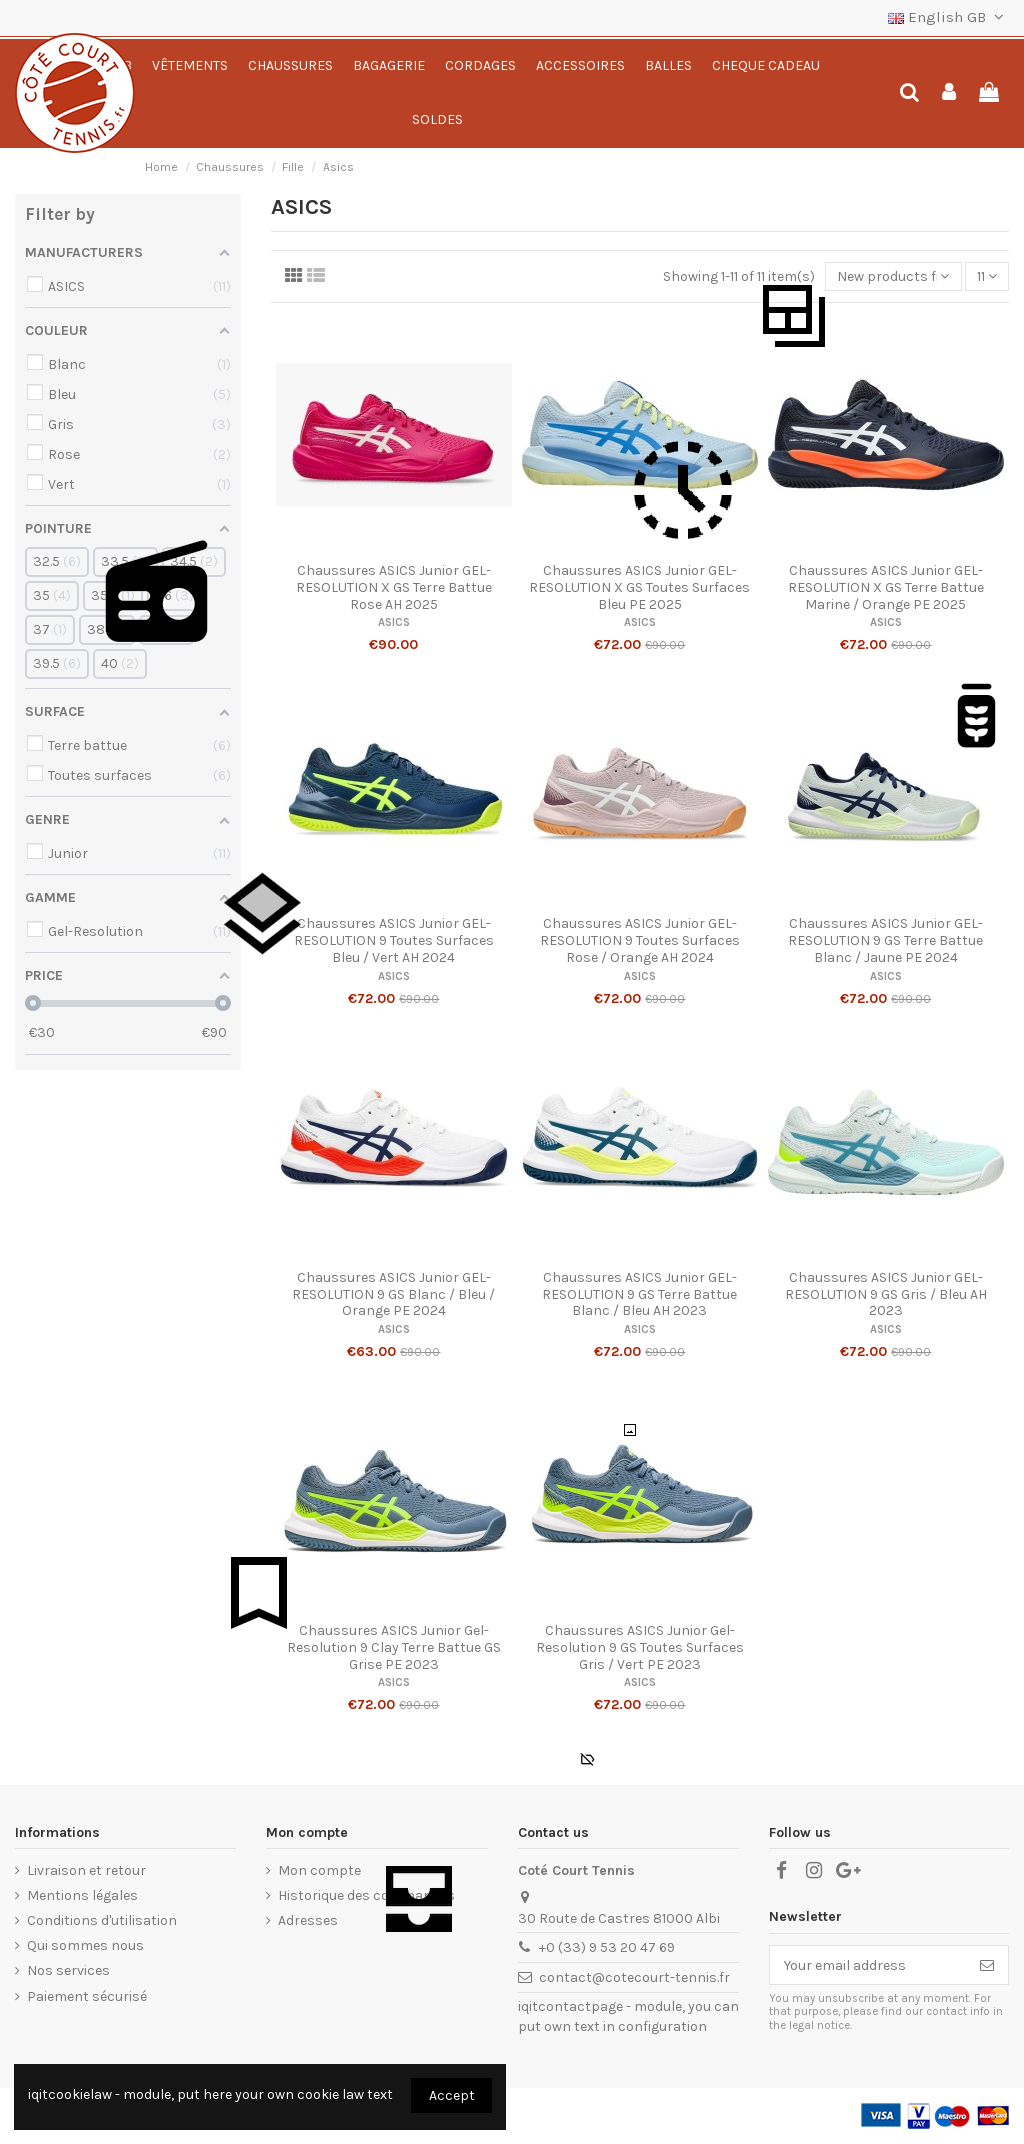 Image resolution: width=1024 pixels, height=2144 pixels. What do you see at coordinates (683, 490) in the screenshot?
I see `indicates history tracking is disabled` at bounding box center [683, 490].